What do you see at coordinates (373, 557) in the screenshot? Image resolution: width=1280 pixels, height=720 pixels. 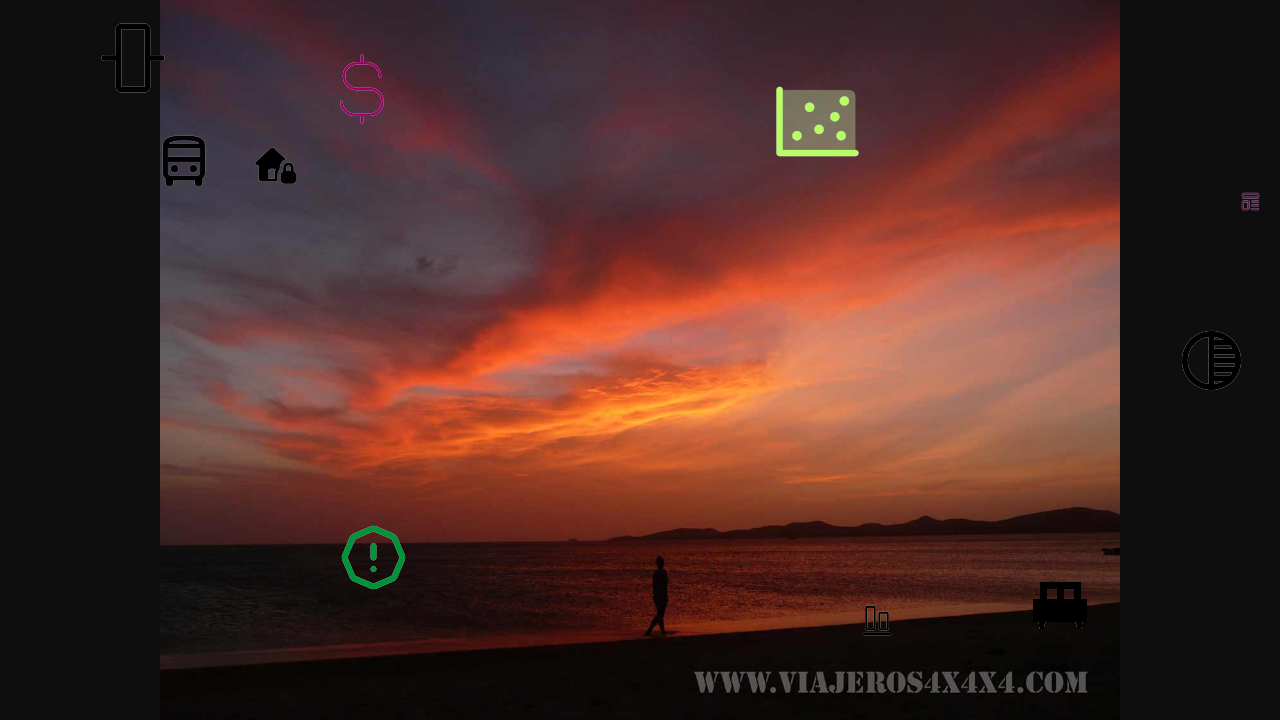 I see `indicates a critical error or warning` at bounding box center [373, 557].